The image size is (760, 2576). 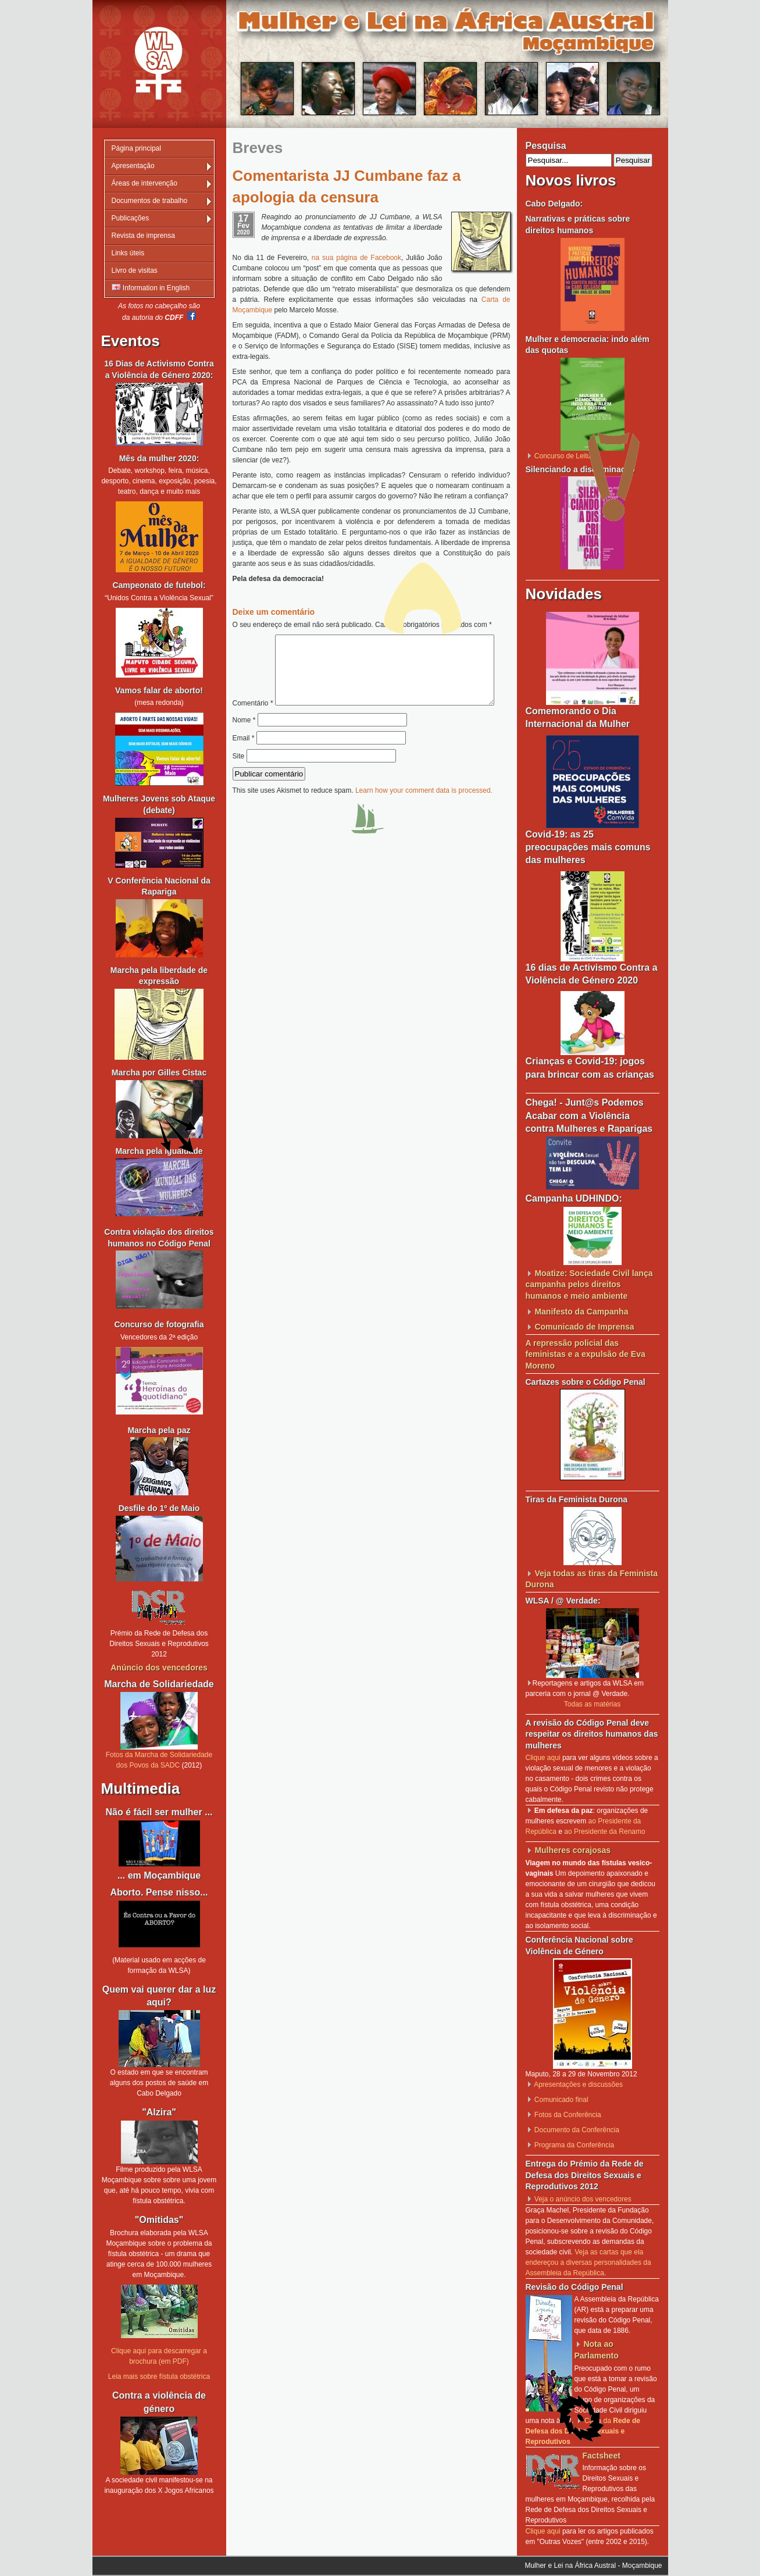 I want to click on indicates an attack or strike action, so click(x=177, y=1134).